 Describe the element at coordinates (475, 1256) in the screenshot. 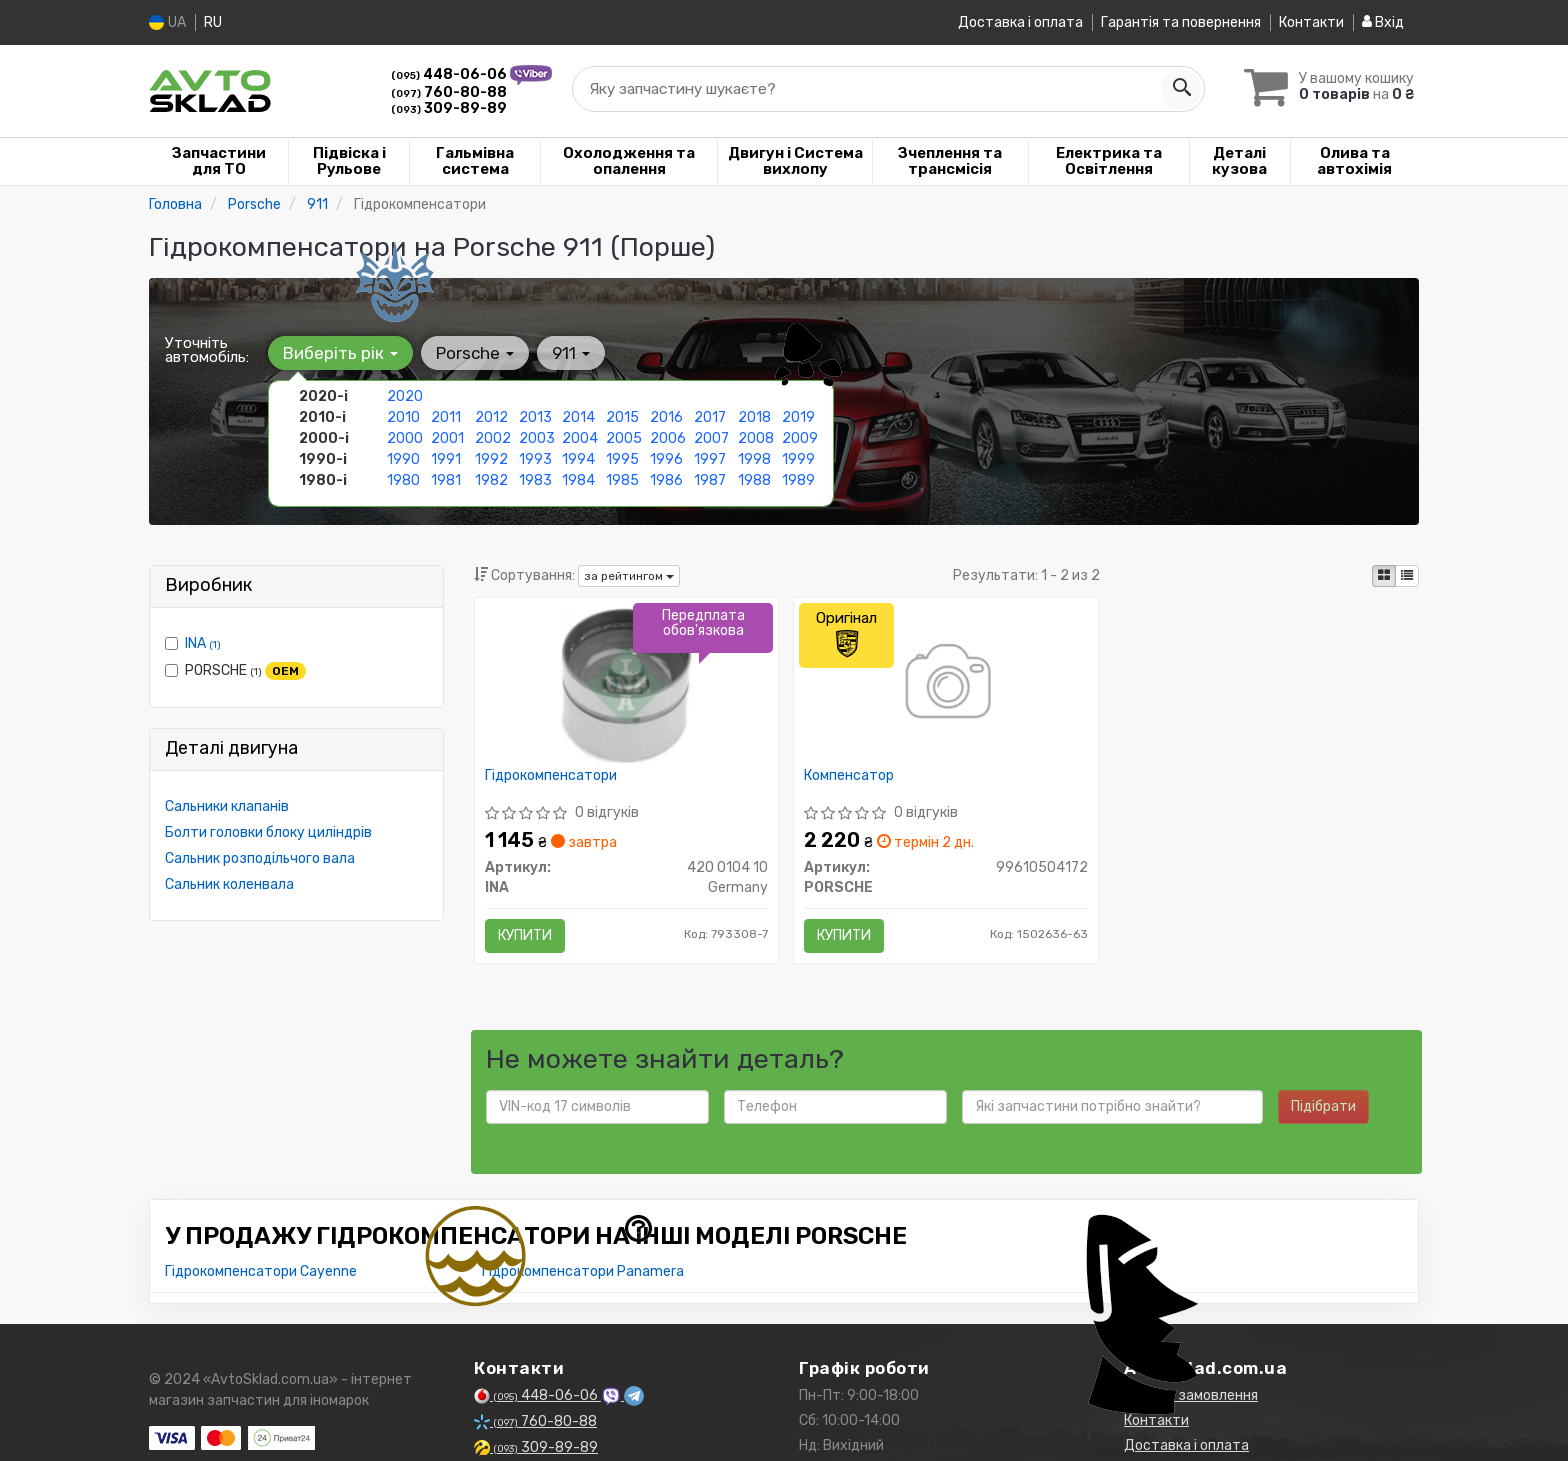

I see `indicates ocean or maritime game mode` at that location.